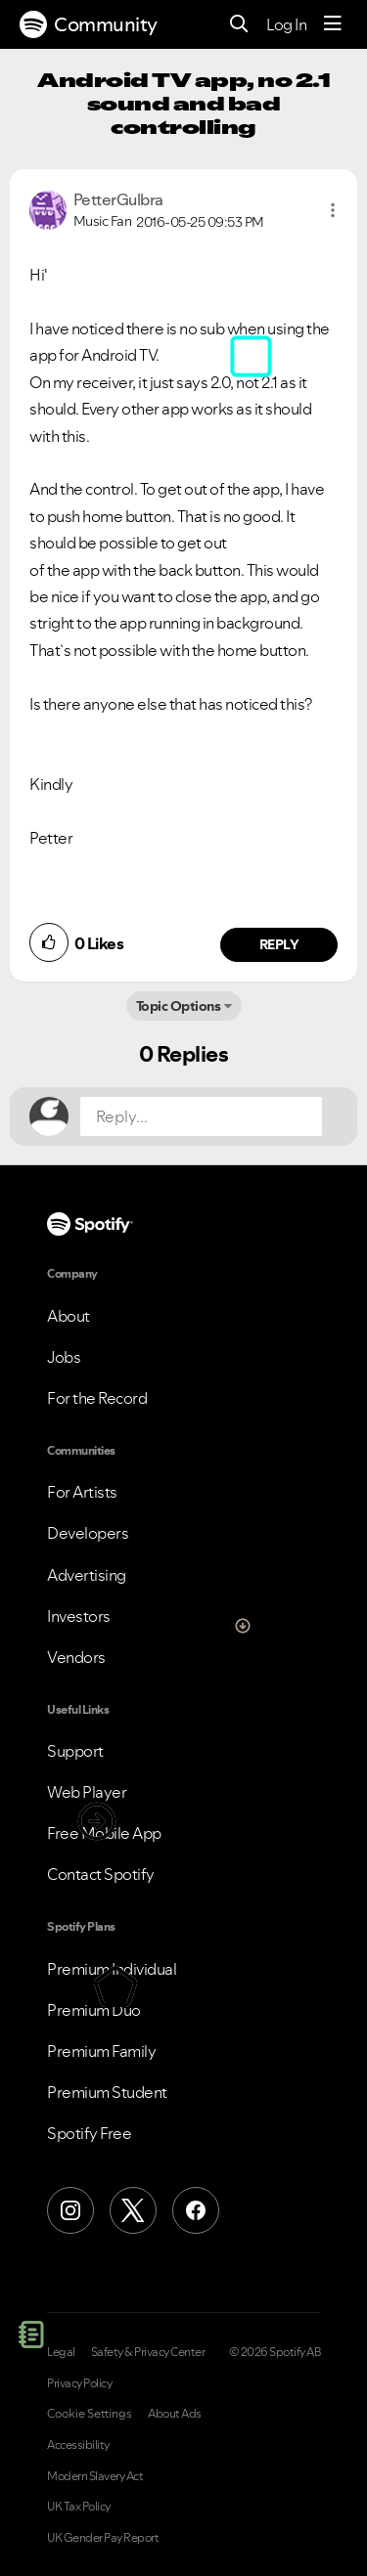 This screenshot has width=367, height=2576. Describe the element at coordinates (97, 1821) in the screenshot. I see `proceed to the next step` at that location.